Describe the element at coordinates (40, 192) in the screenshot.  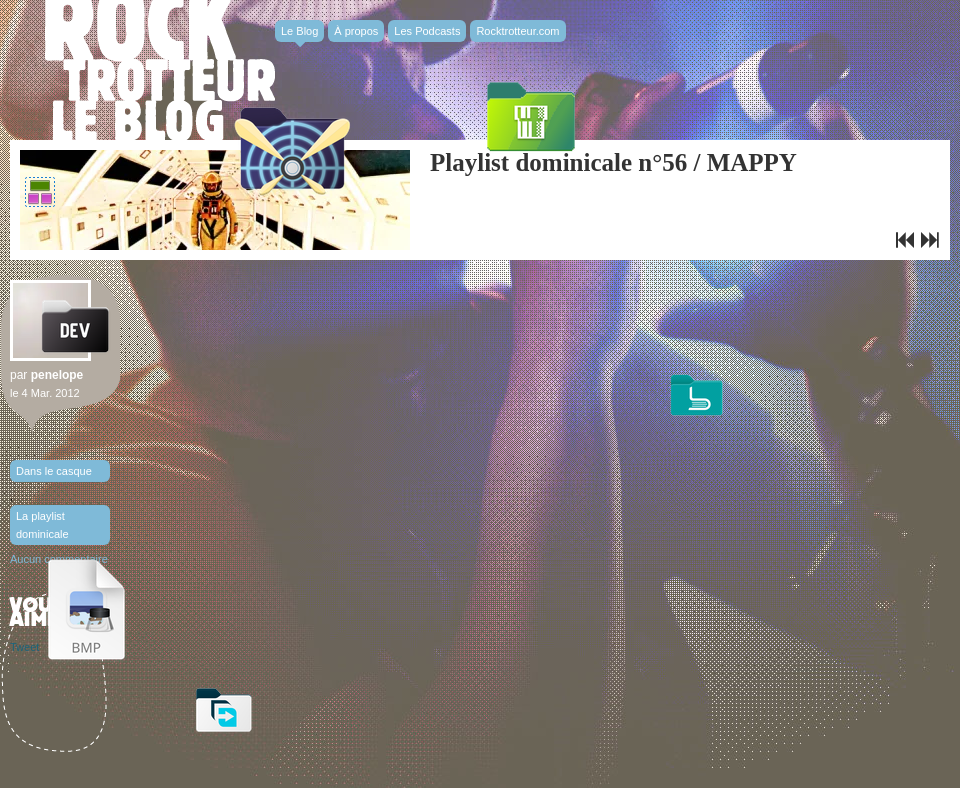
I see `select all items in the current view` at that location.